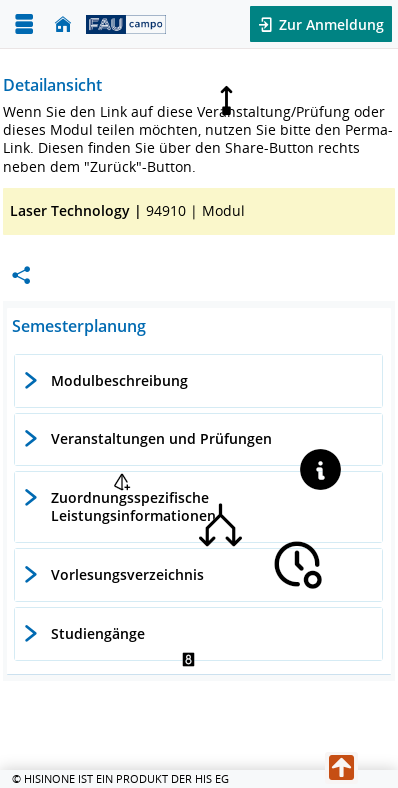  What do you see at coordinates (188, 659) in the screenshot?
I see `represents the number eight in a numbered list or sequence` at bounding box center [188, 659].